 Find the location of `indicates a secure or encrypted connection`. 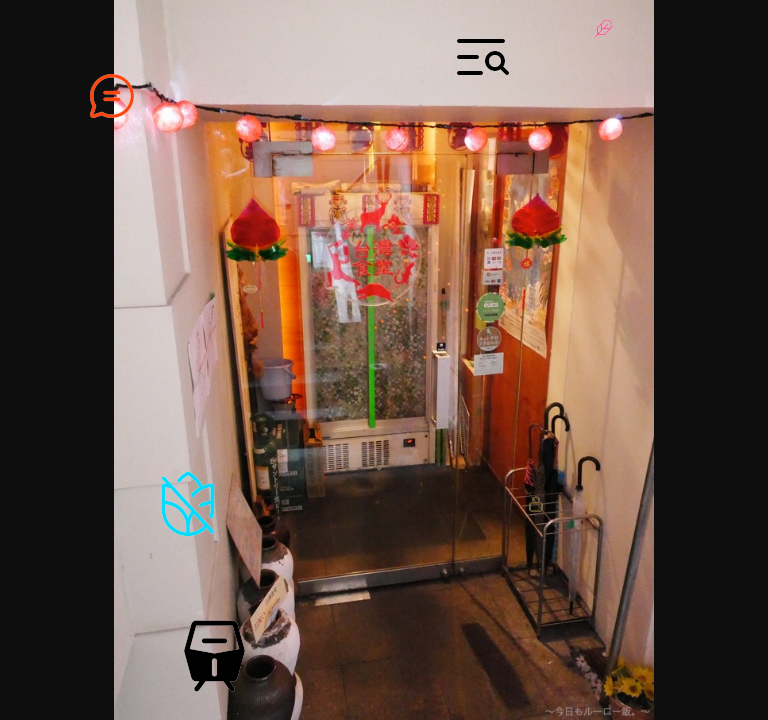

indicates a secure or encrypted connection is located at coordinates (536, 504).